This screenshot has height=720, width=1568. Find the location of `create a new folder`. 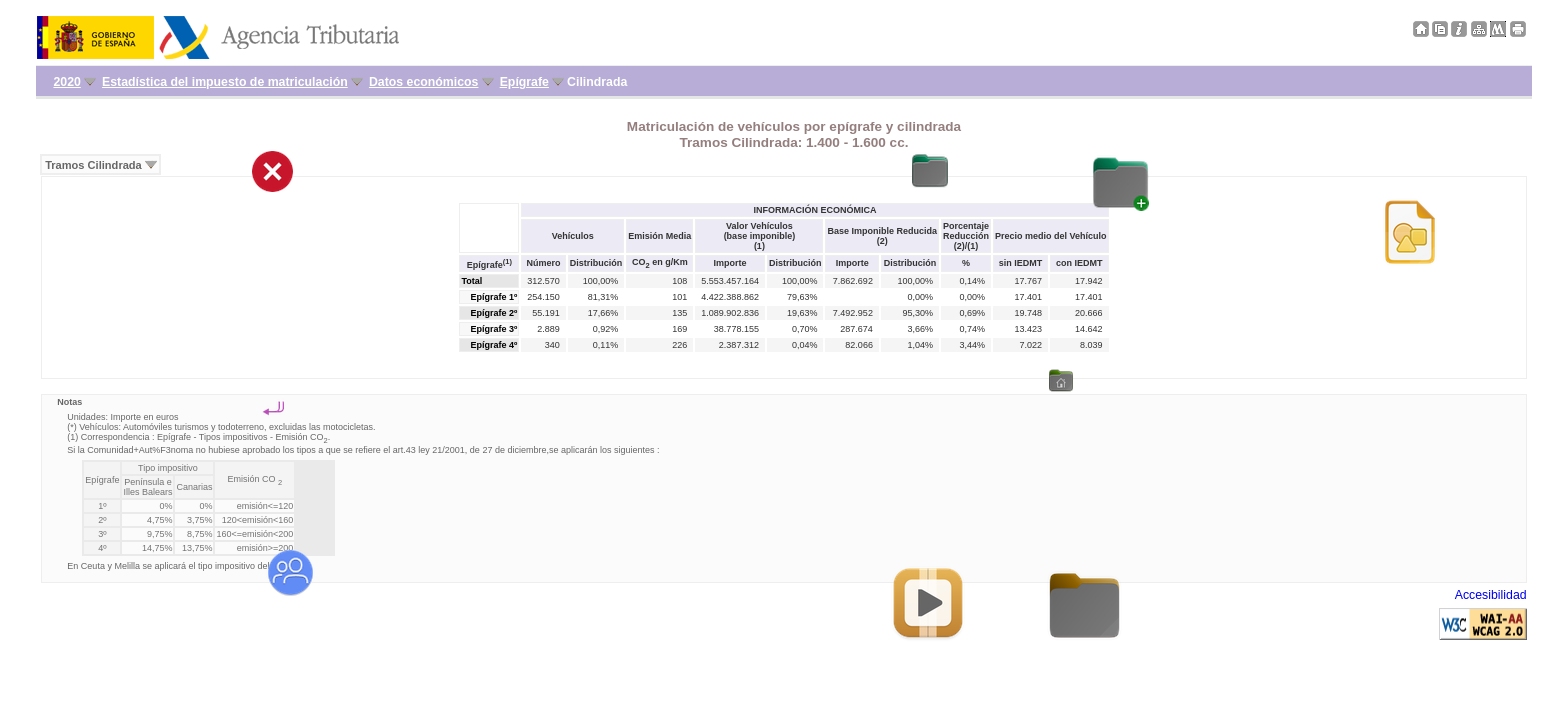

create a new folder is located at coordinates (1120, 182).